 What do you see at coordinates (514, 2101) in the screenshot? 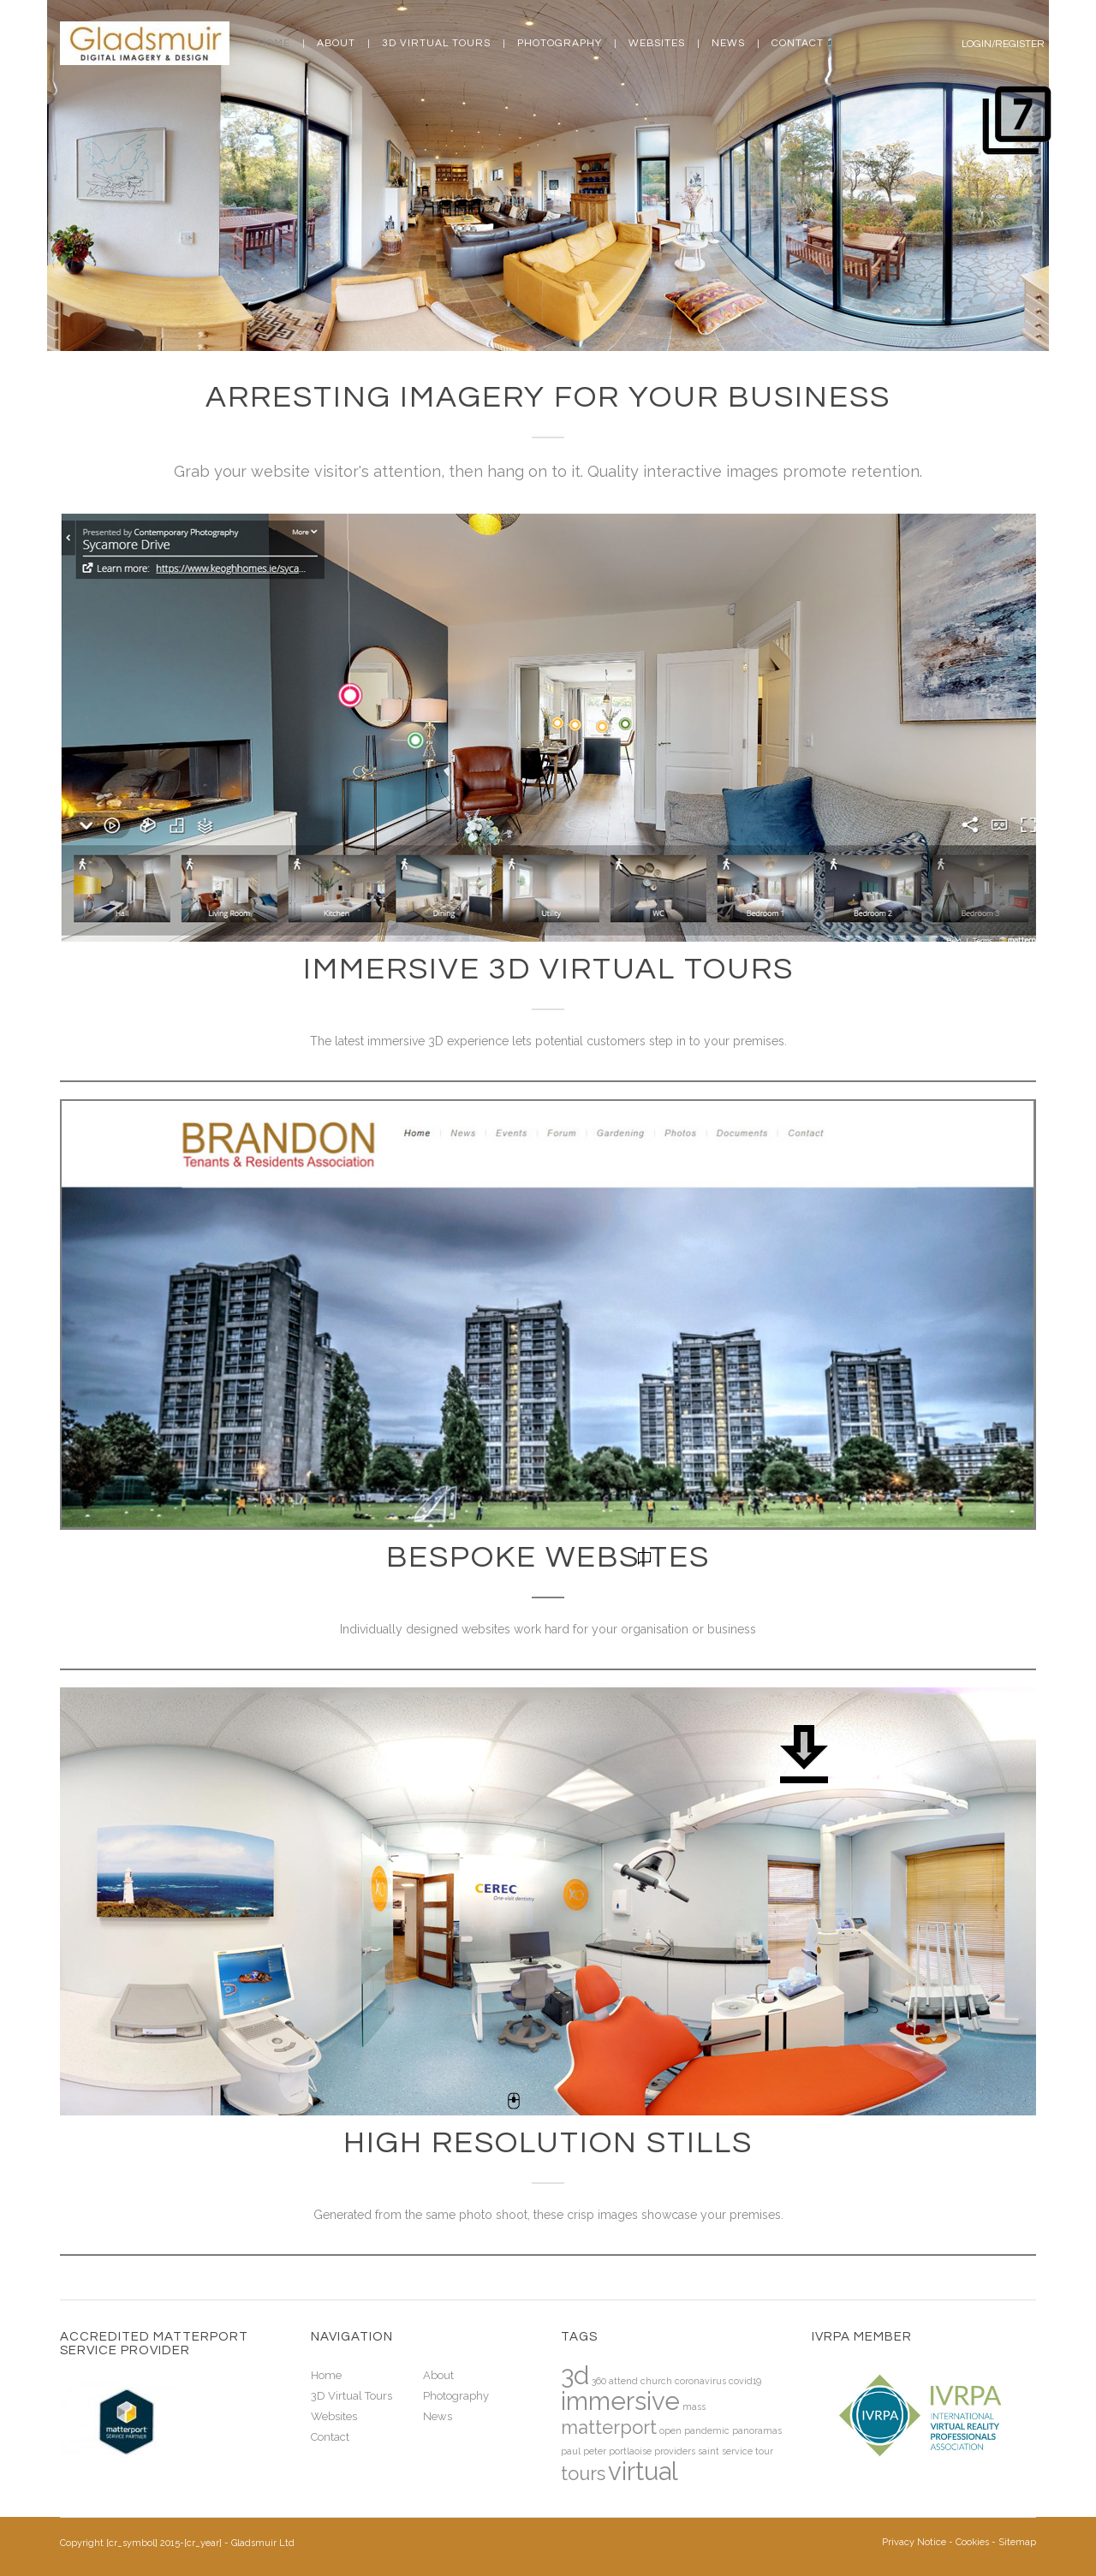
I see `middle mouse button click action` at bounding box center [514, 2101].